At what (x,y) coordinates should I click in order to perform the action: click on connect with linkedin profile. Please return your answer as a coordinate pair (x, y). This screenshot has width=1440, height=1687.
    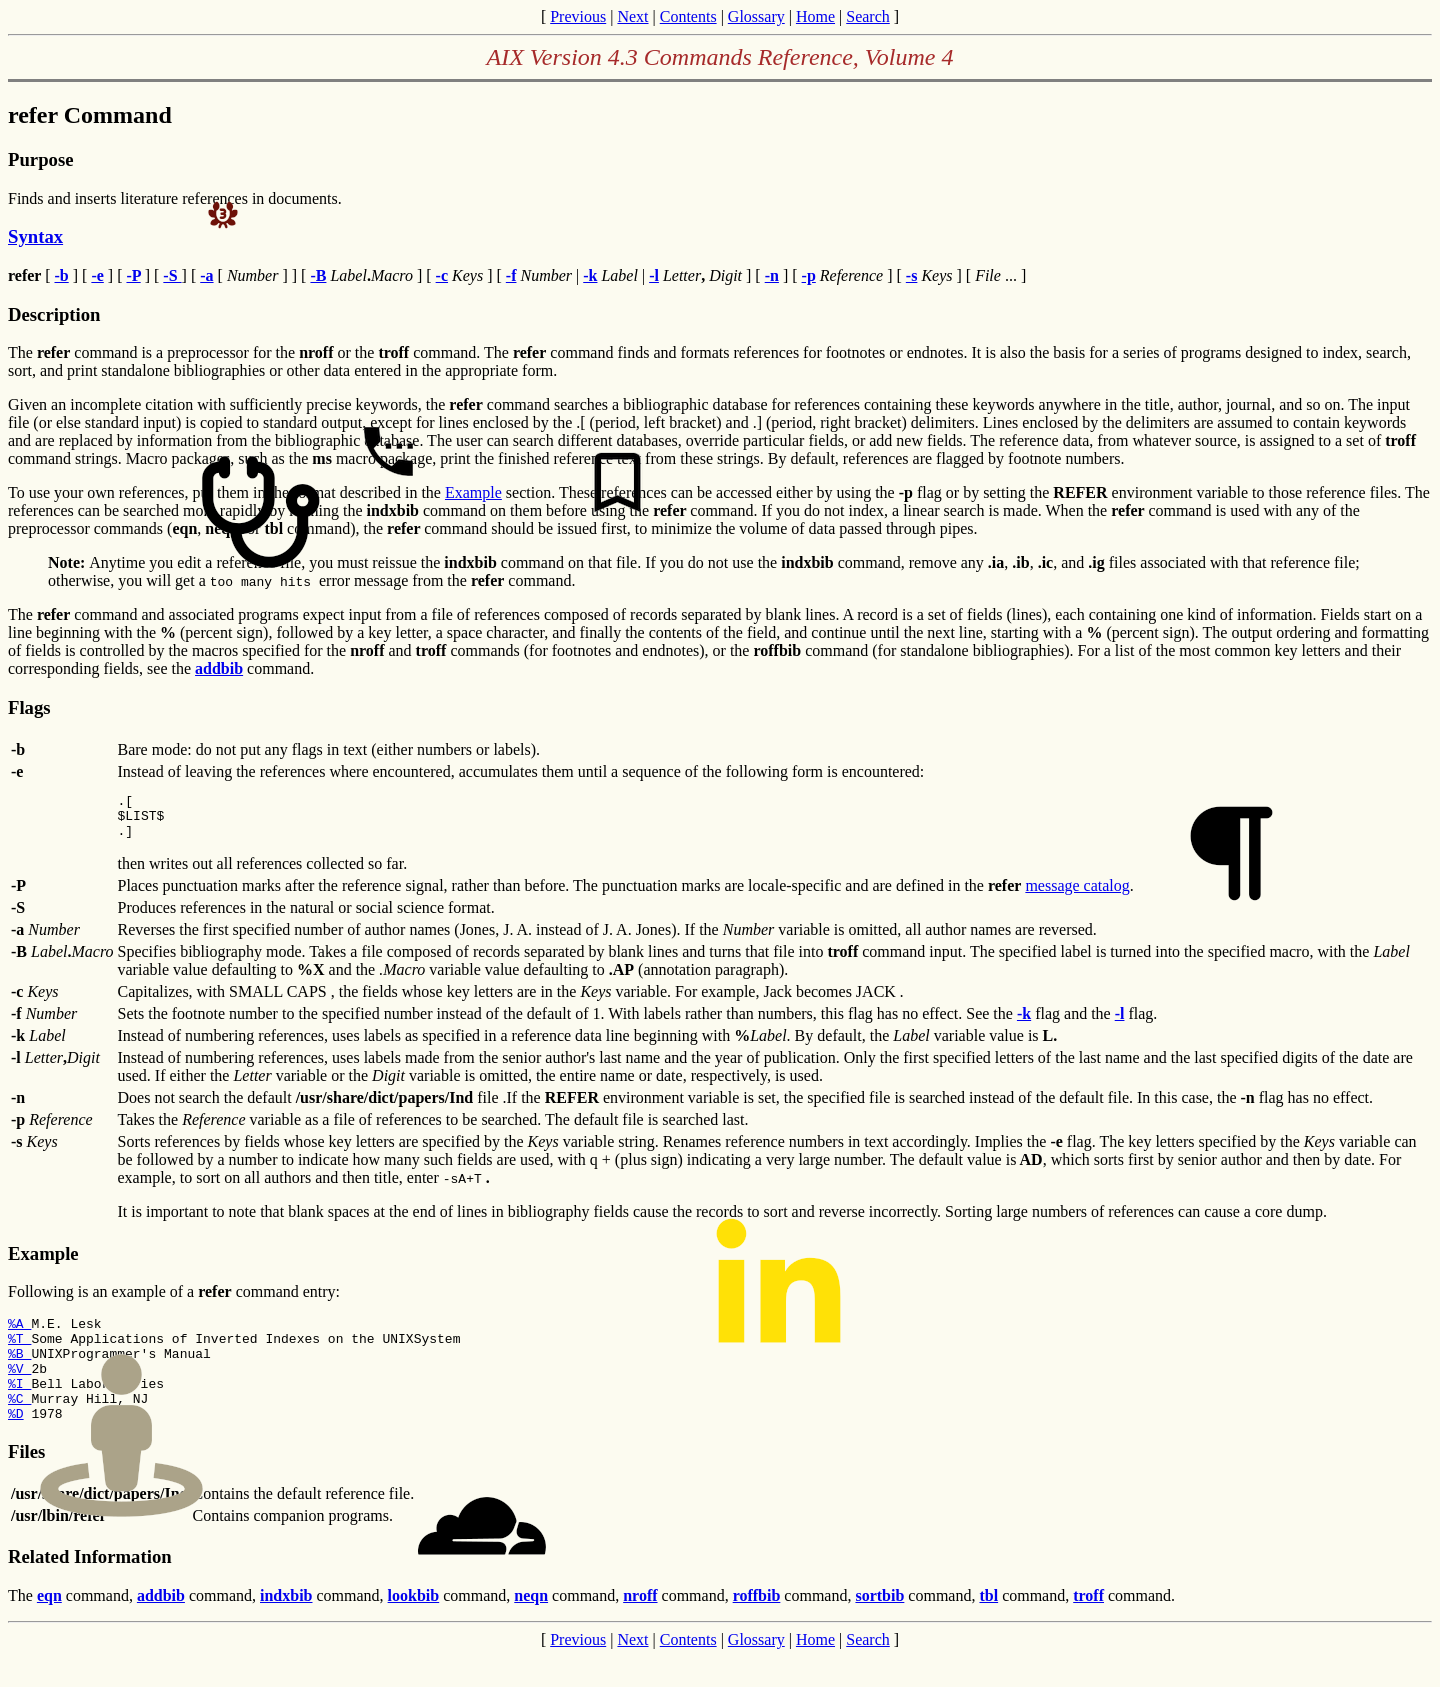
    Looking at the image, I should click on (778, 1289).